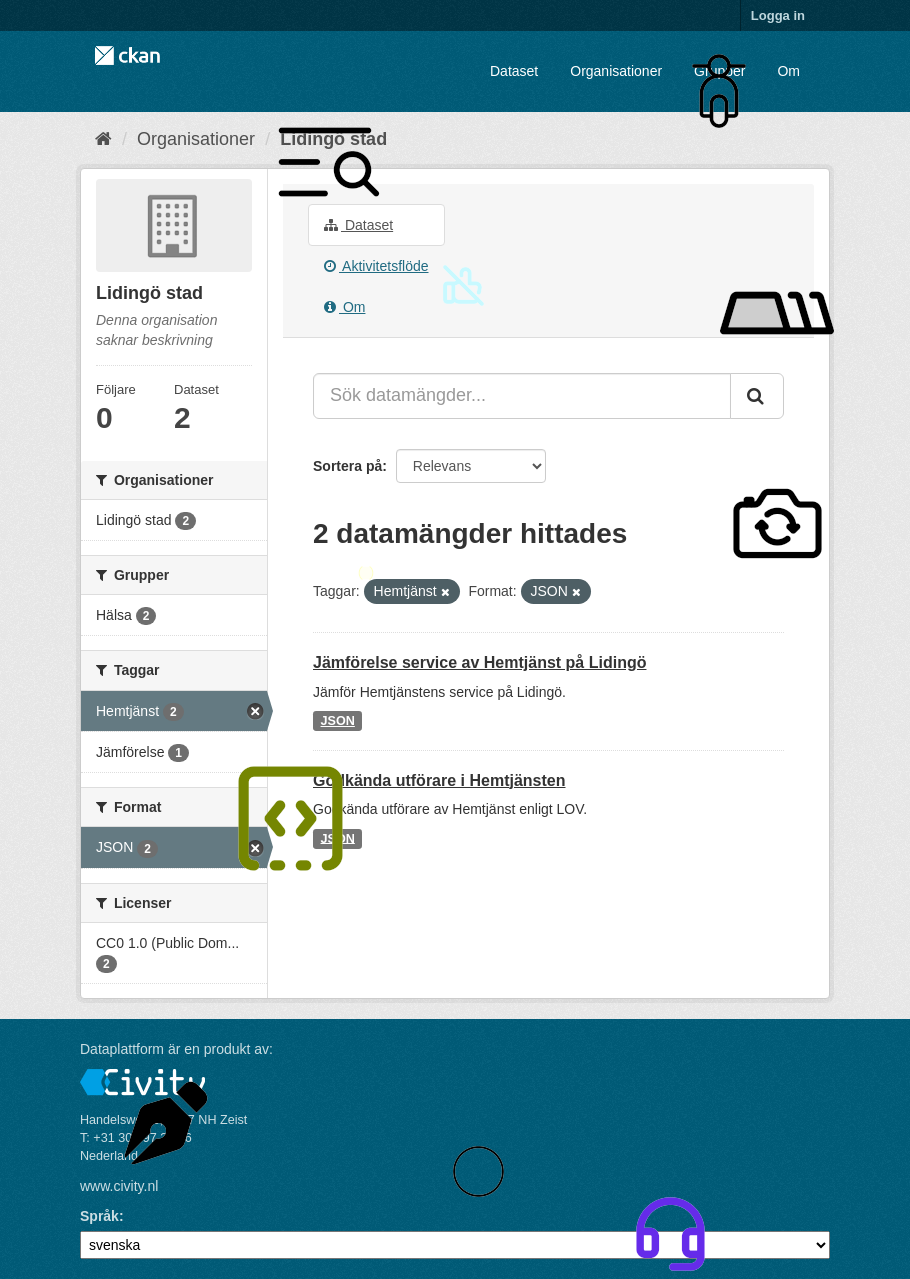 The height and width of the screenshot is (1279, 910). What do you see at coordinates (290, 818) in the screenshot?
I see `embed code snippet in a container` at bounding box center [290, 818].